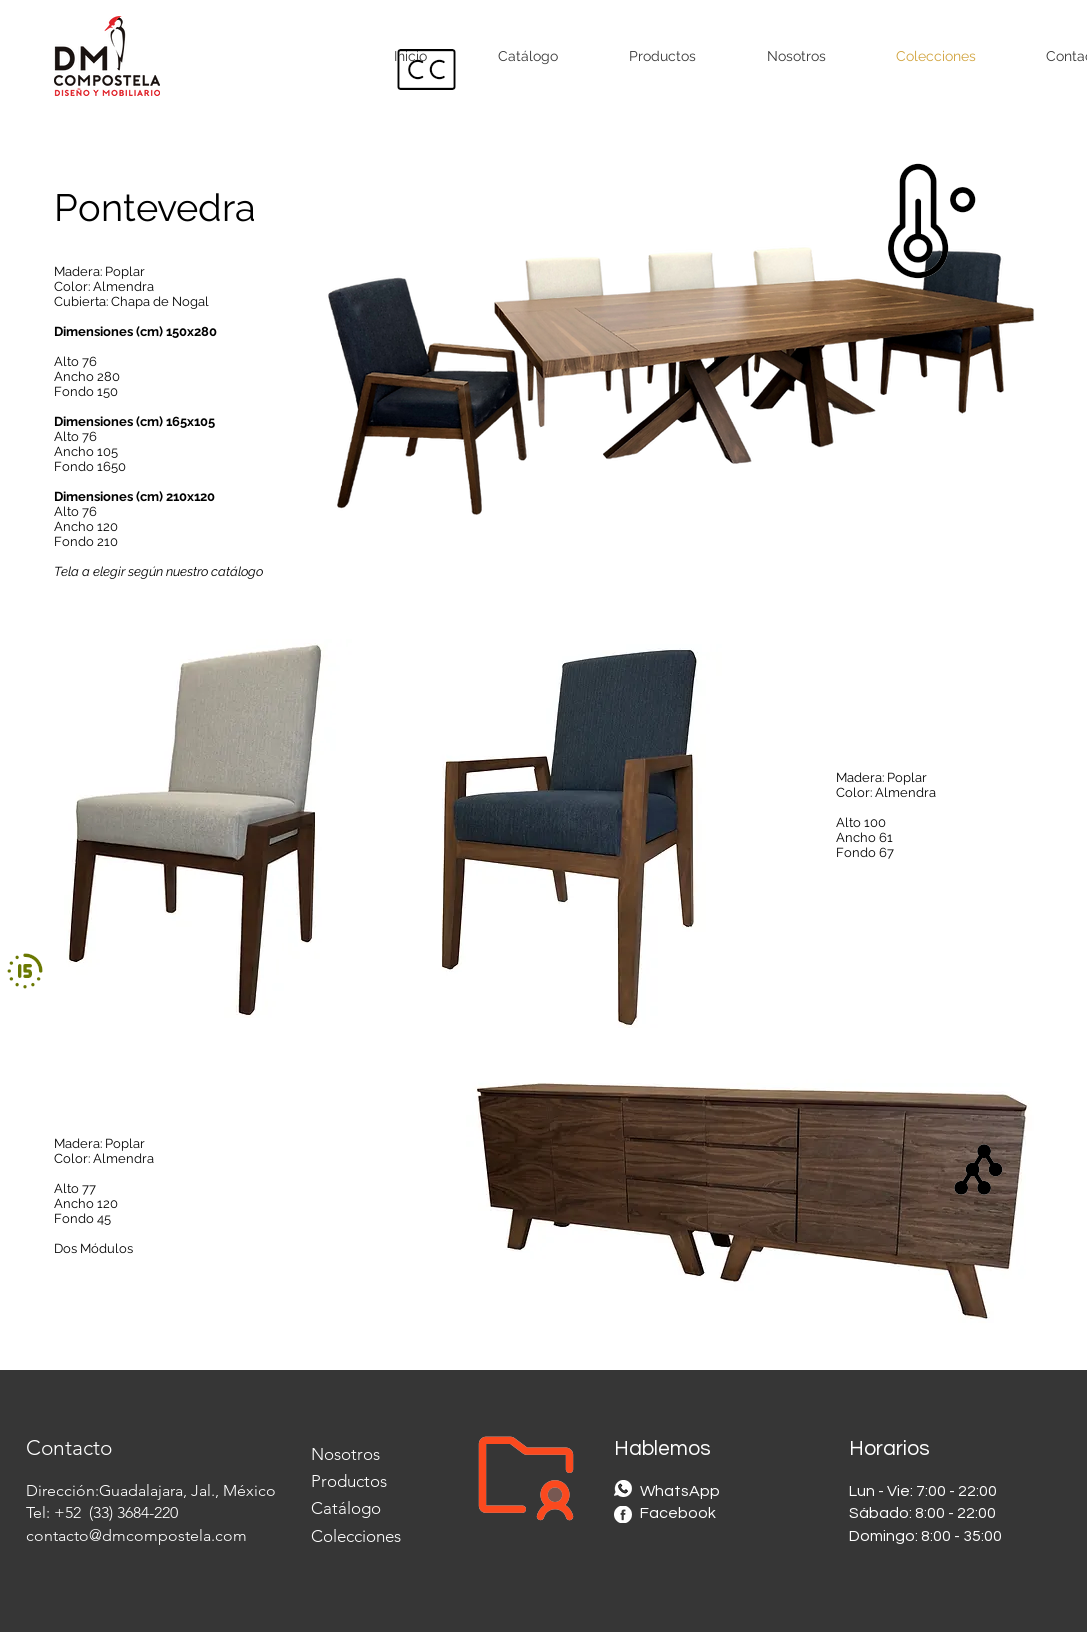  Describe the element at coordinates (922, 221) in the screenshot. I see `view current temperature` at that location.